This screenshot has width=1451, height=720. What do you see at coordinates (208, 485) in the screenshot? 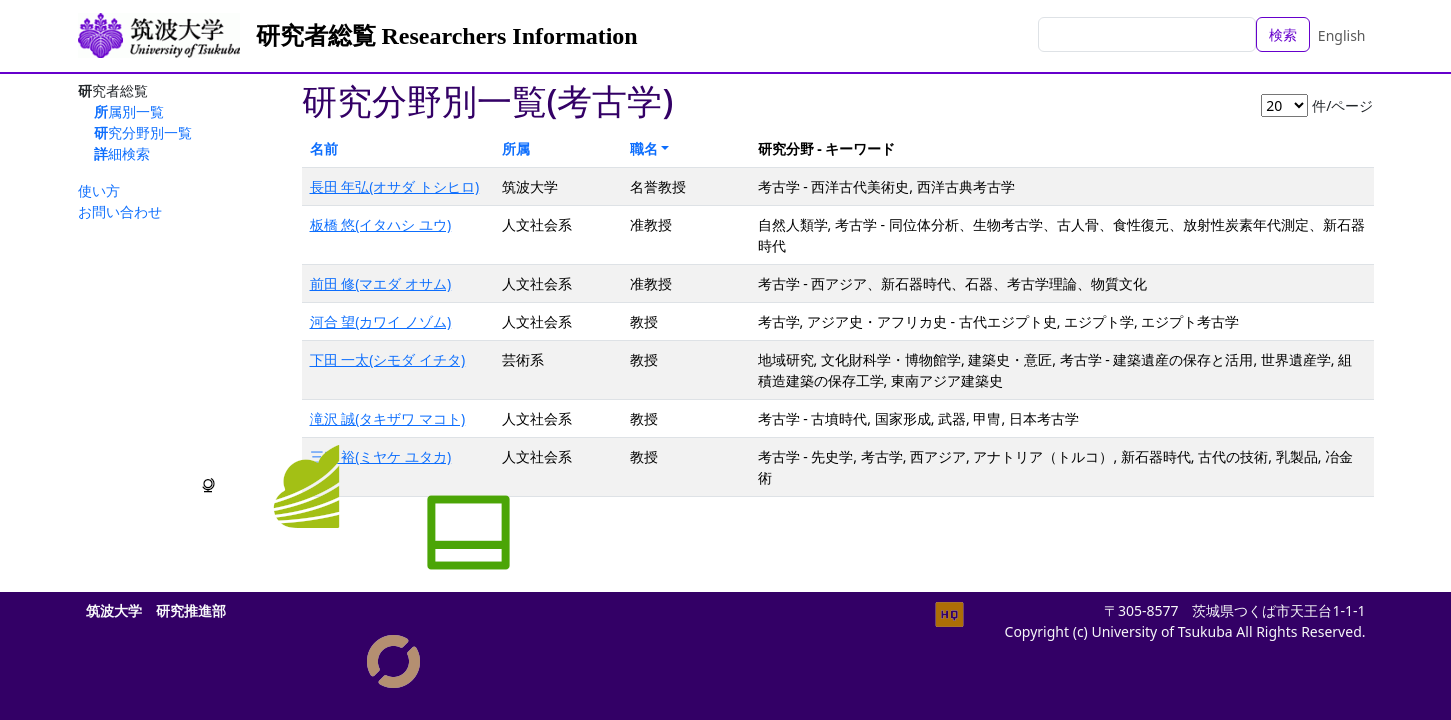
I see `view global or worldwide settings` at bounding box center [208, 485].